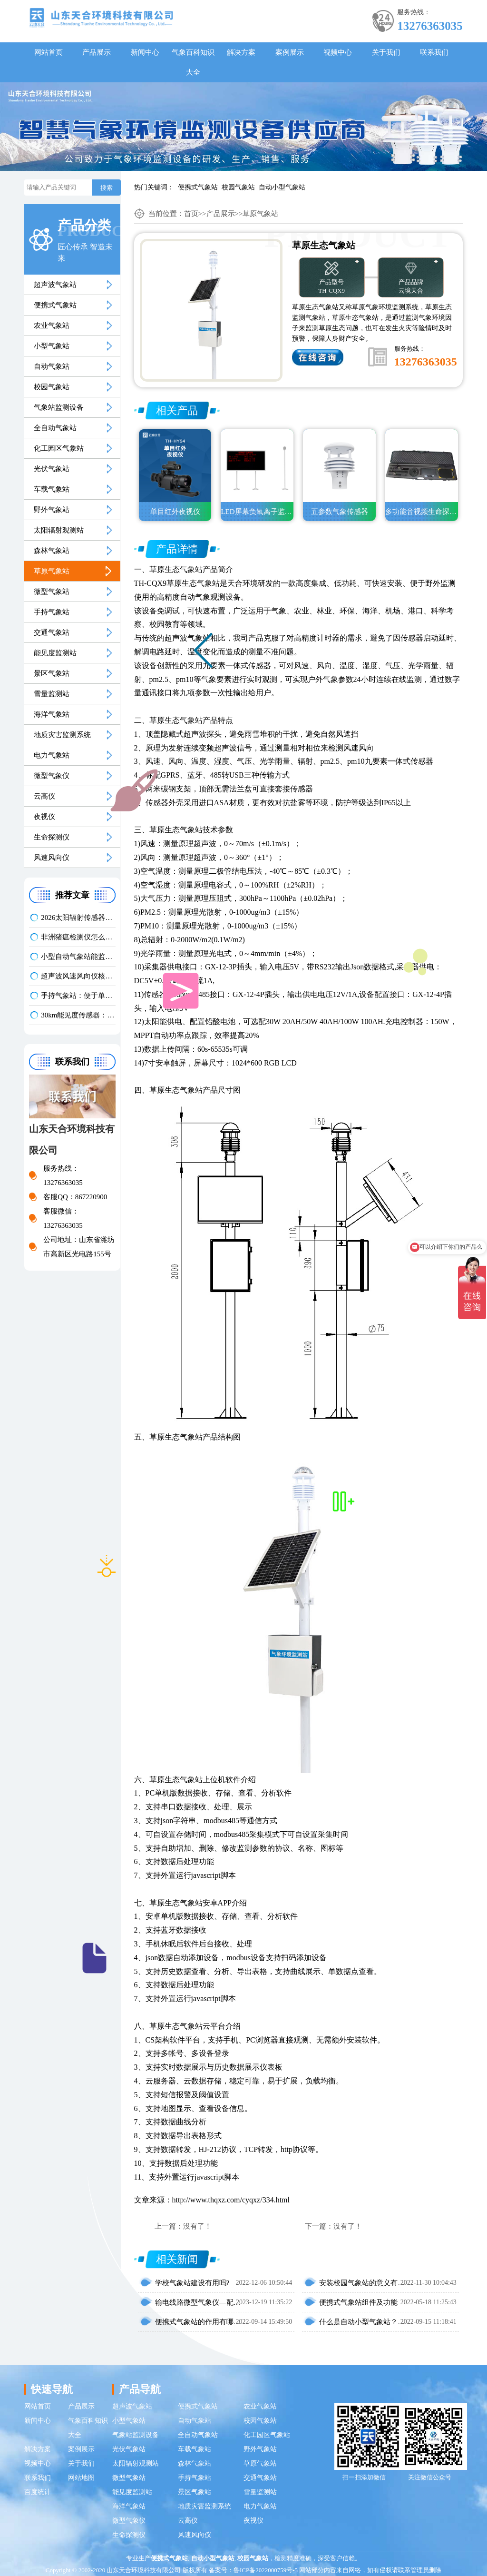 The height and width of the screenshot is (2576, 487). Describe the element at coordinates (94, 1958) in the screenshot. I see `view document or file` at that location.